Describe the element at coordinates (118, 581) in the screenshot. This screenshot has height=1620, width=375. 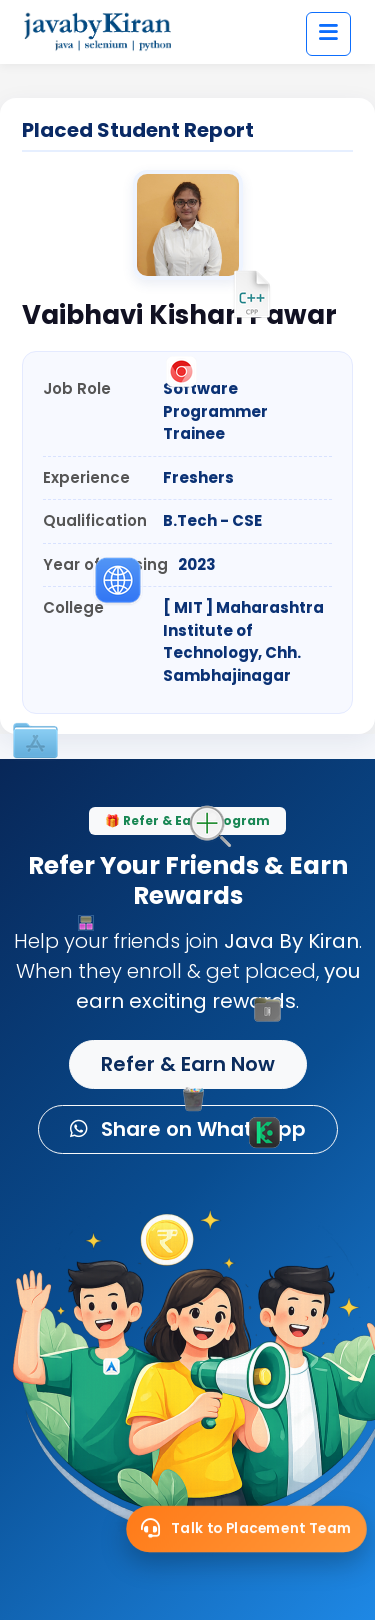
I see `open language & region settings` at that location.